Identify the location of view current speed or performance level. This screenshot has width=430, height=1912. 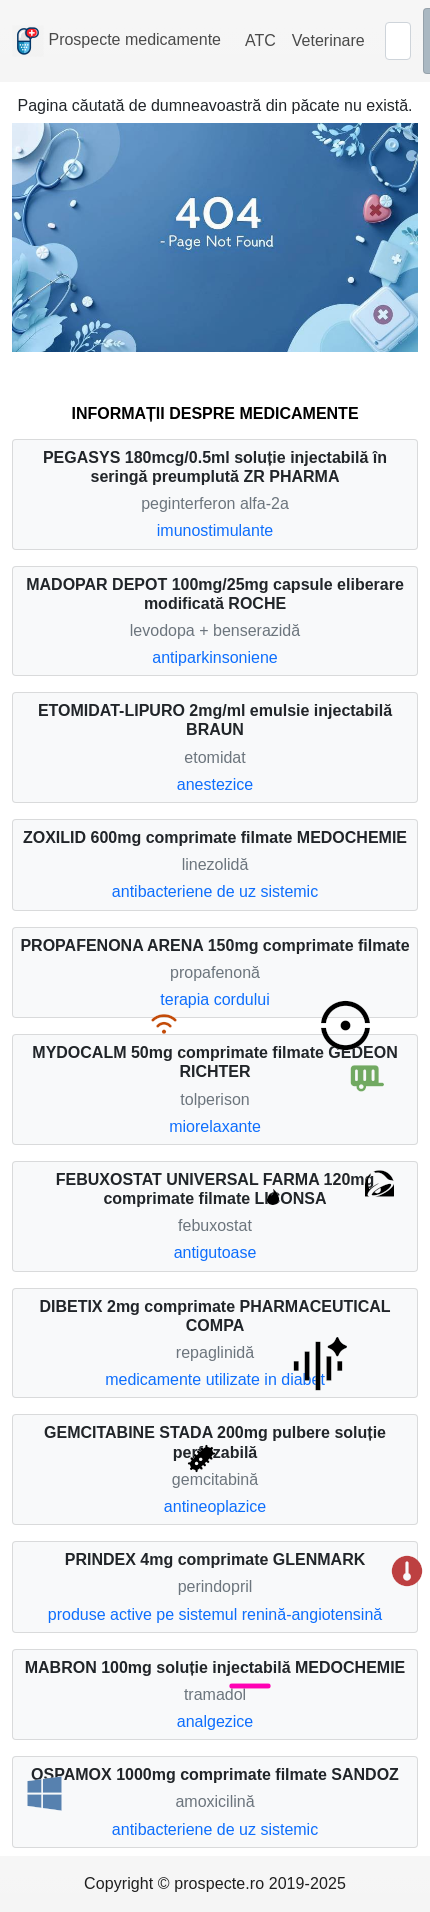
(407, 1571).